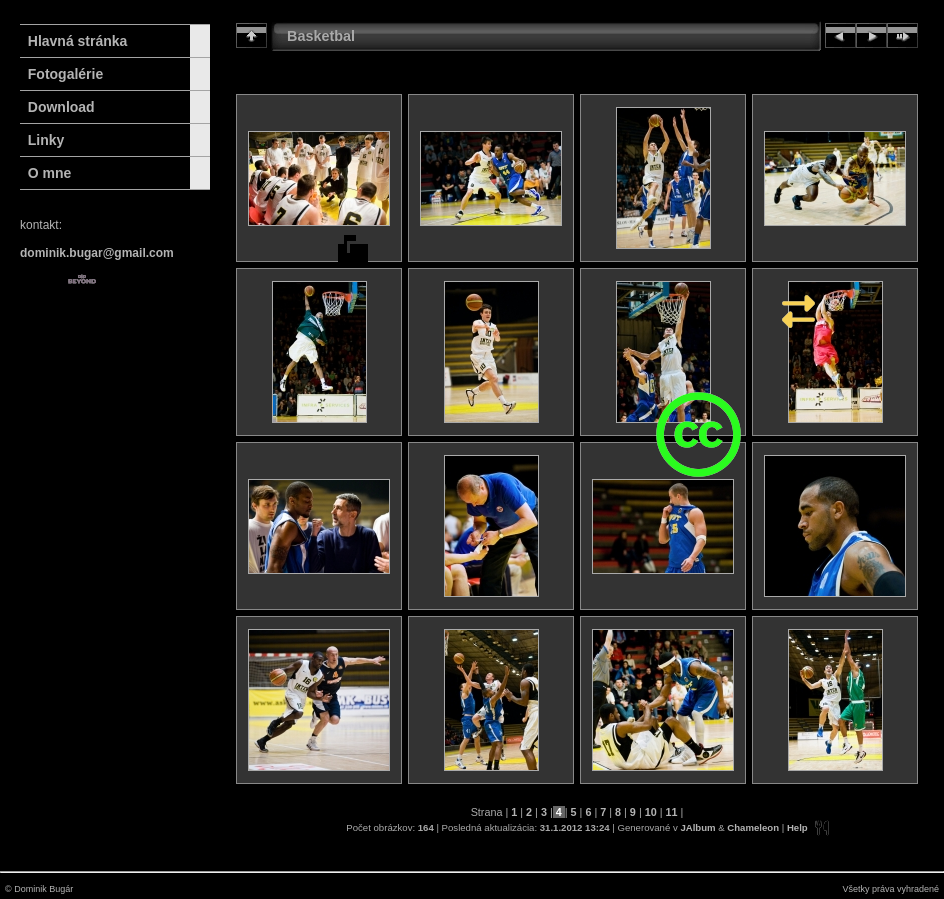  I want to click on access food and dining options, so click(822, 828).